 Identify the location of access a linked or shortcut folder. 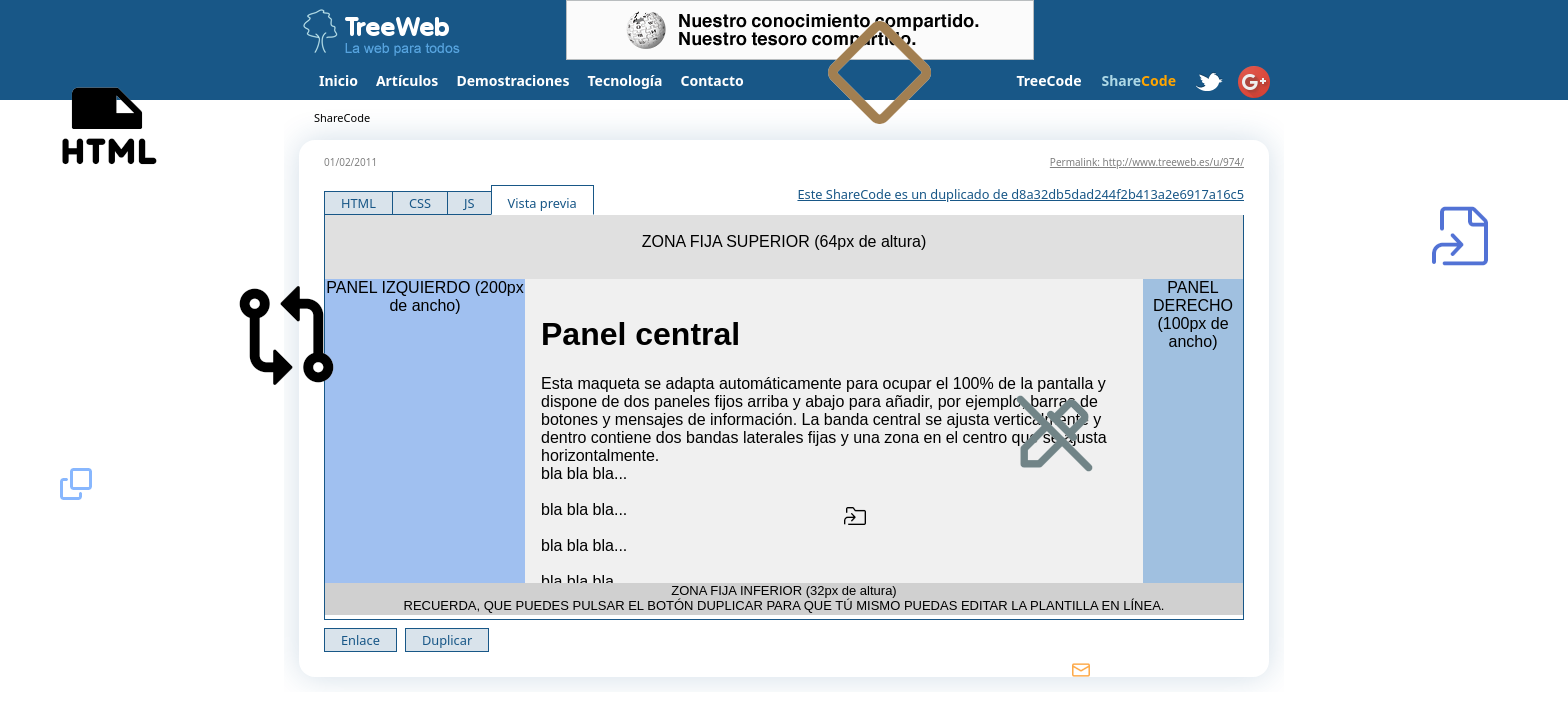
(856, 516).